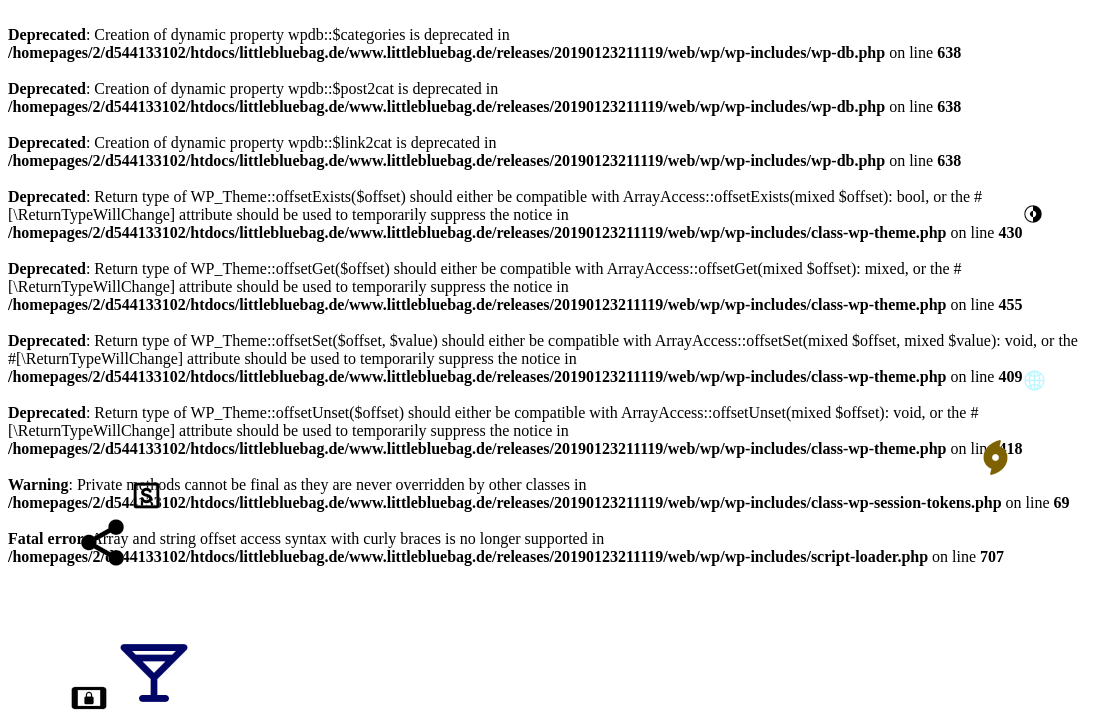 The width and height of the screenshot is (1093, 720). I want to click on lock screen in landscape orientation, so click(89, 698).